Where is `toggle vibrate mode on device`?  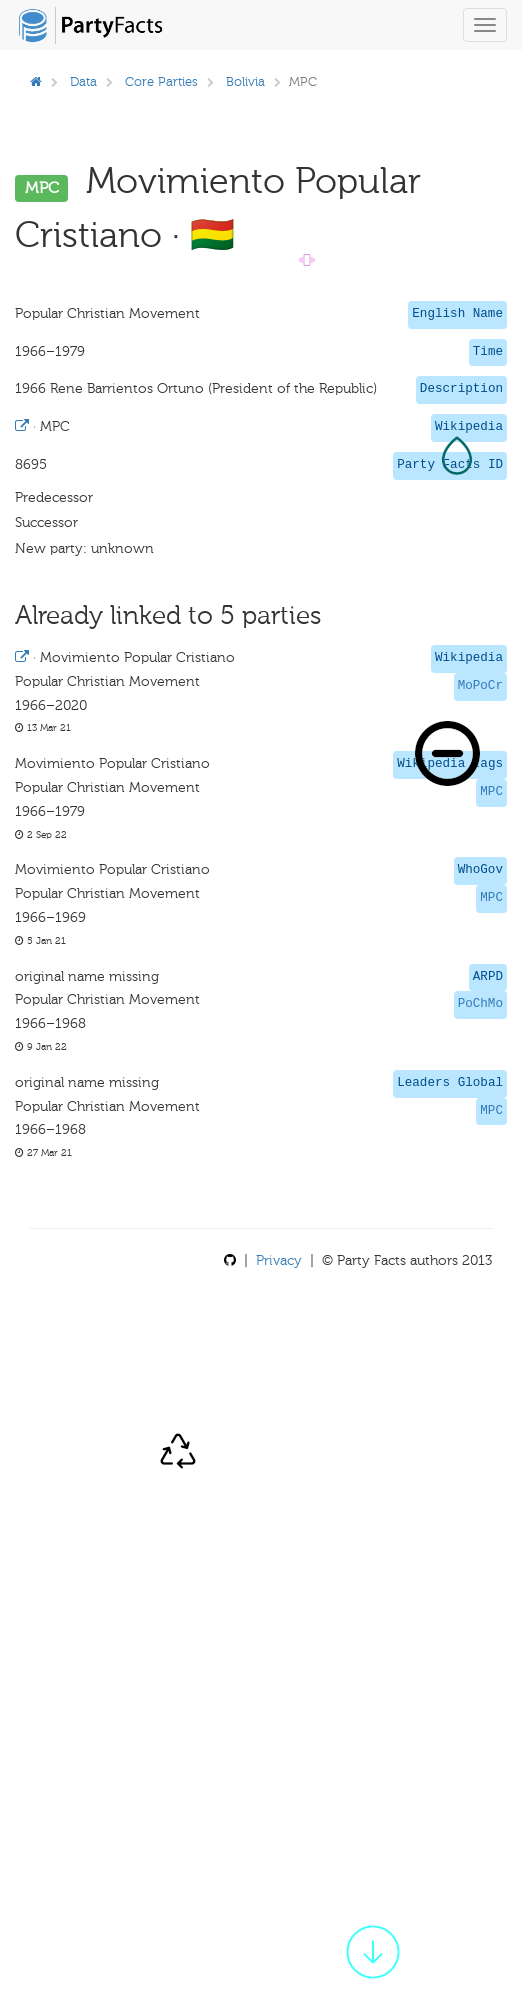
toggle vibrate mode on device is located at coordinates (307, 260).